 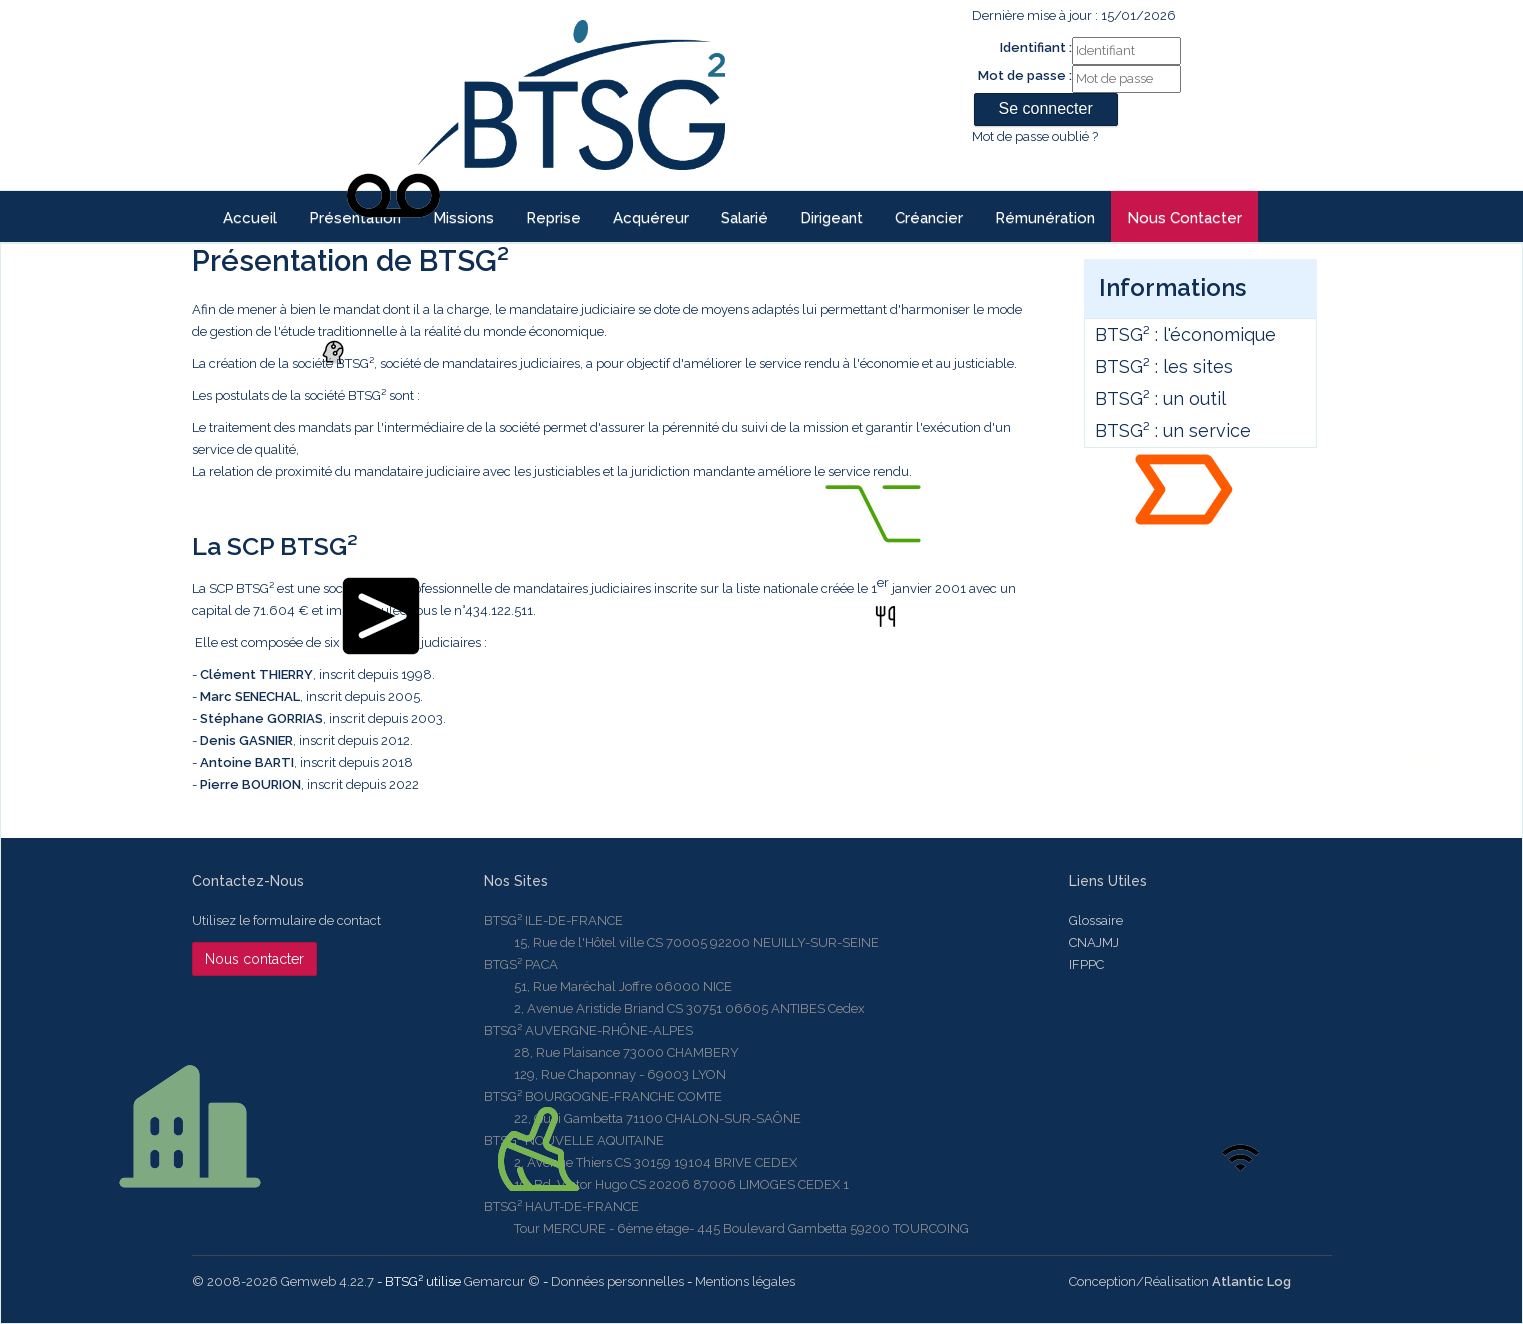 What do you see at coordinates (1180, 489) in the screenshot?
I see `add a tag or label to an item` at bounding box center [1180, 489].